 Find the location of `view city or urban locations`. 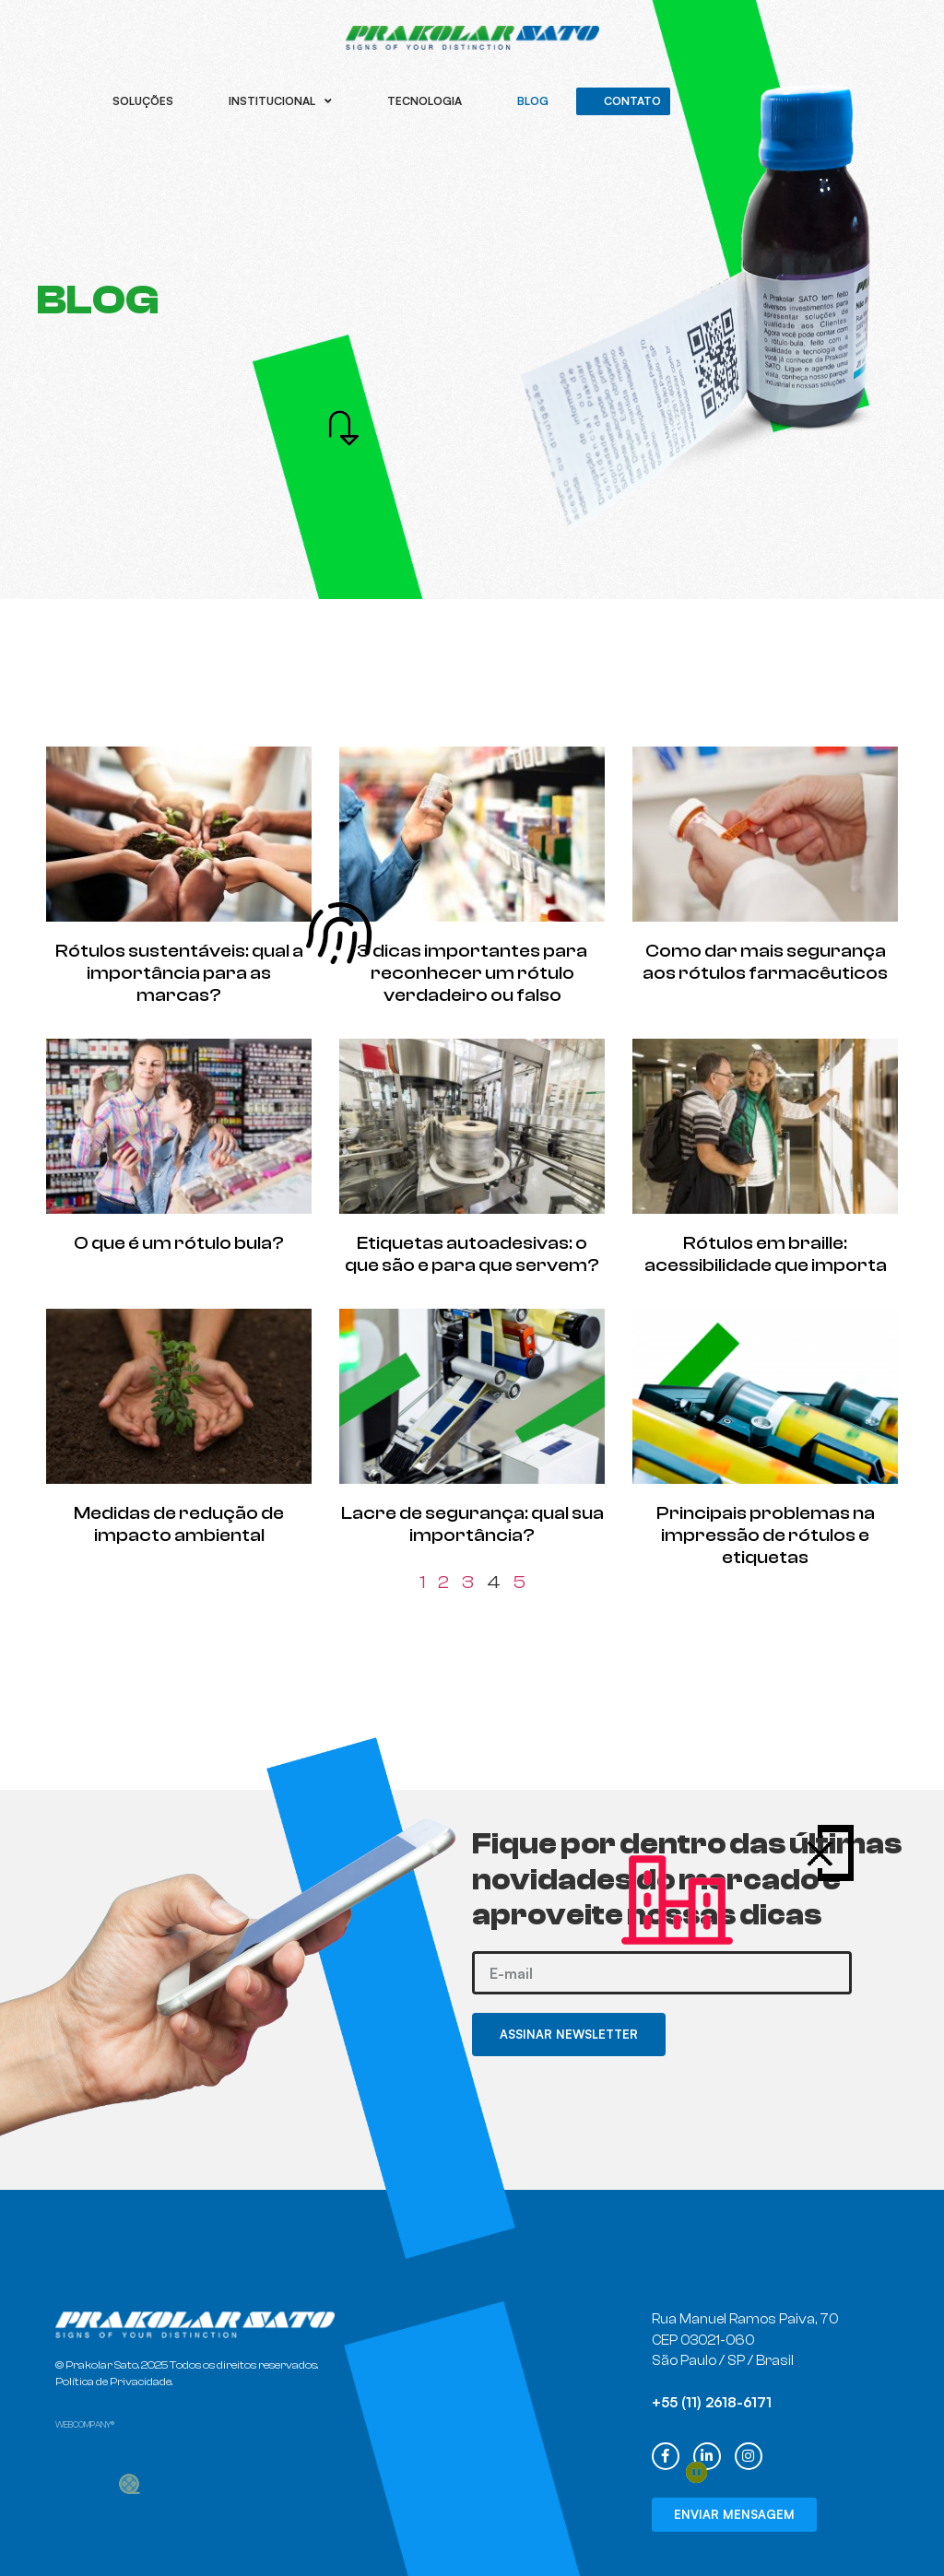

view city or urban locations is located at coordinates (677, 1900).